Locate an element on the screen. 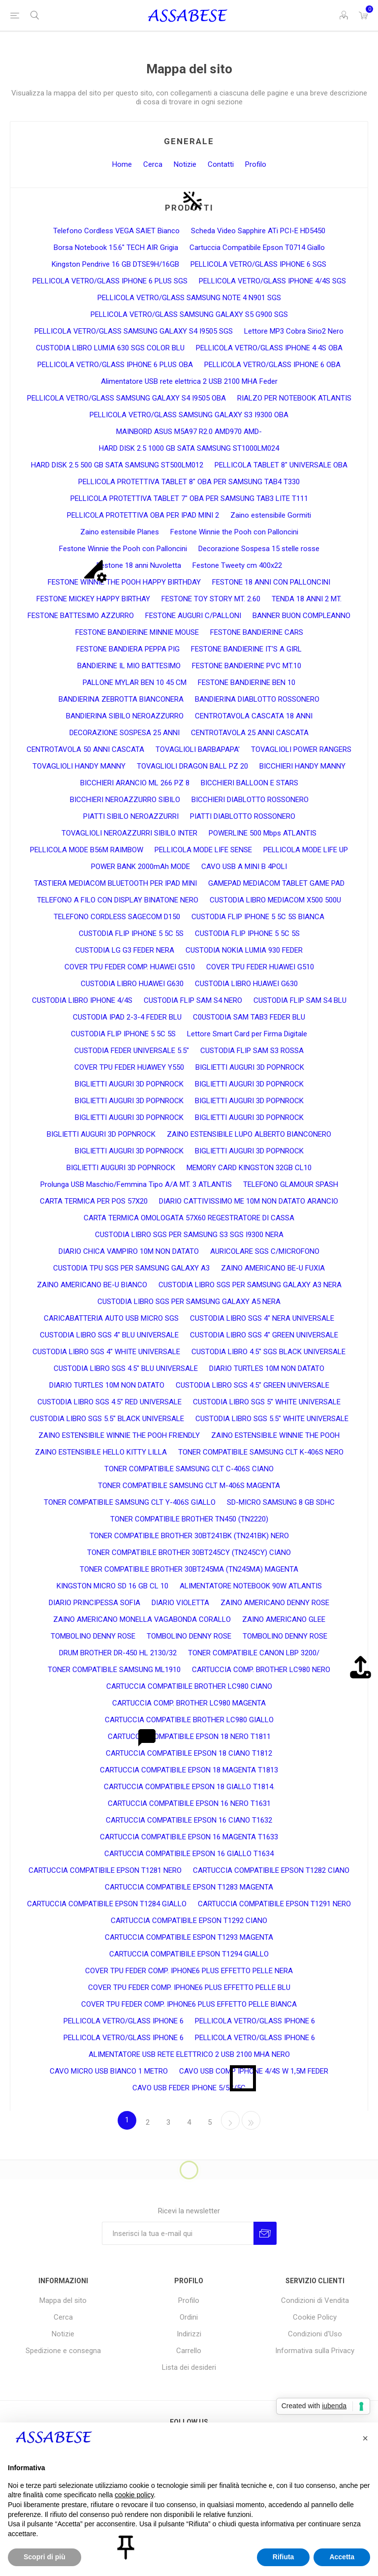  access data or network settings is located at coordinates (94, 570).